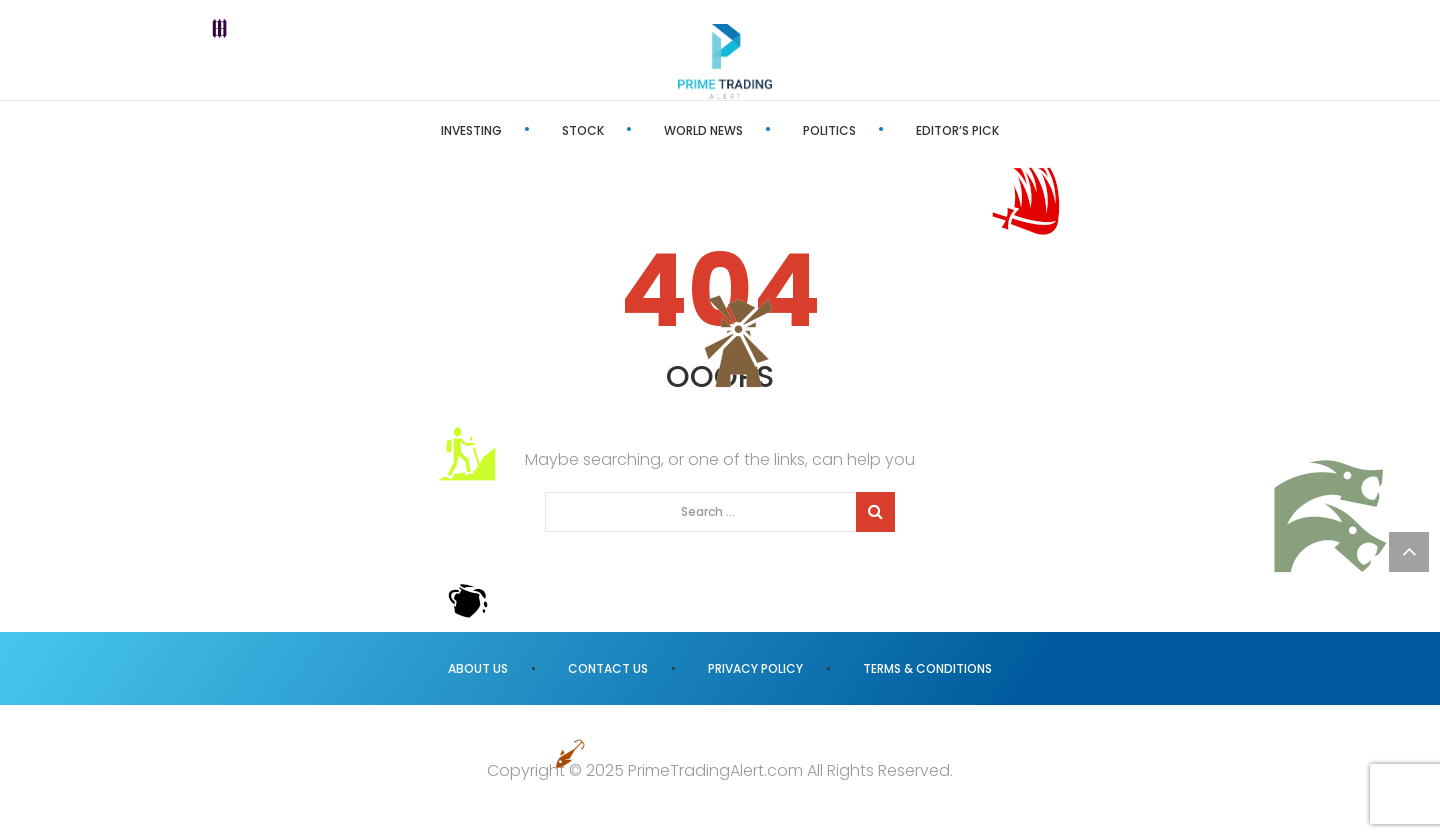  Describe the element at coordinates (466, 451) in the screenshot. I see `explore hiking trails nearby` at that location.